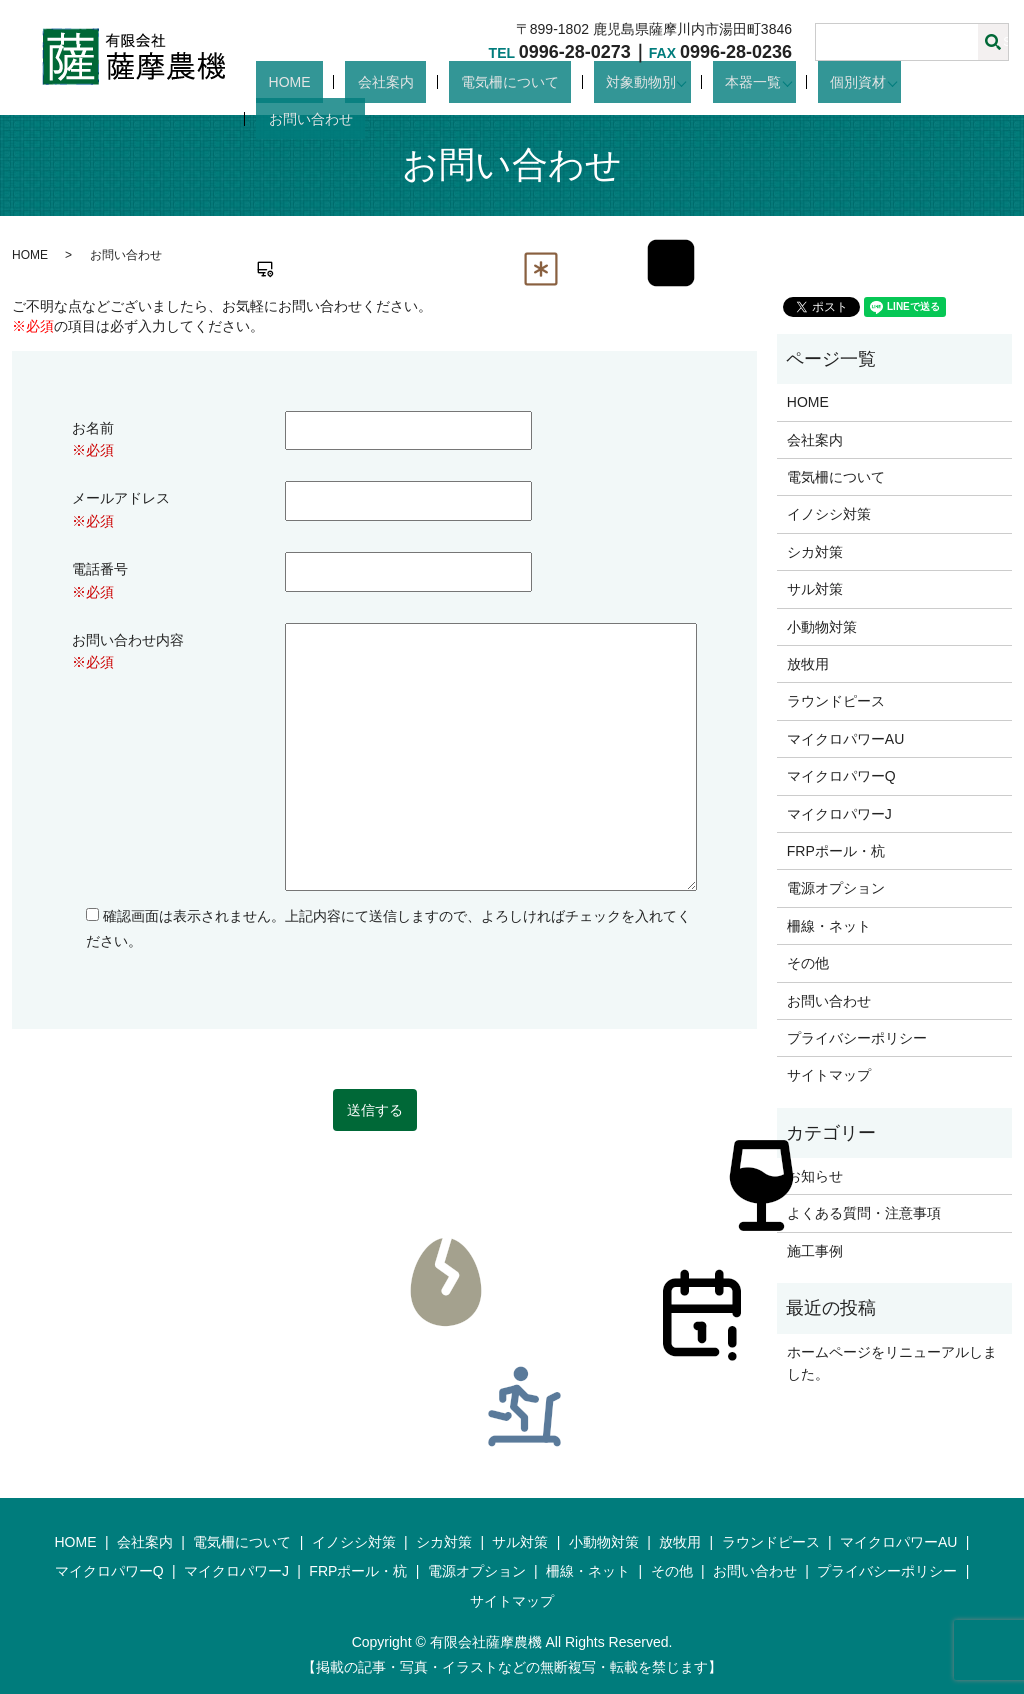  What do you see at coordinates (671, 263) in the screenshot?
I see `stop media playback` at bounding box center [671, 263].